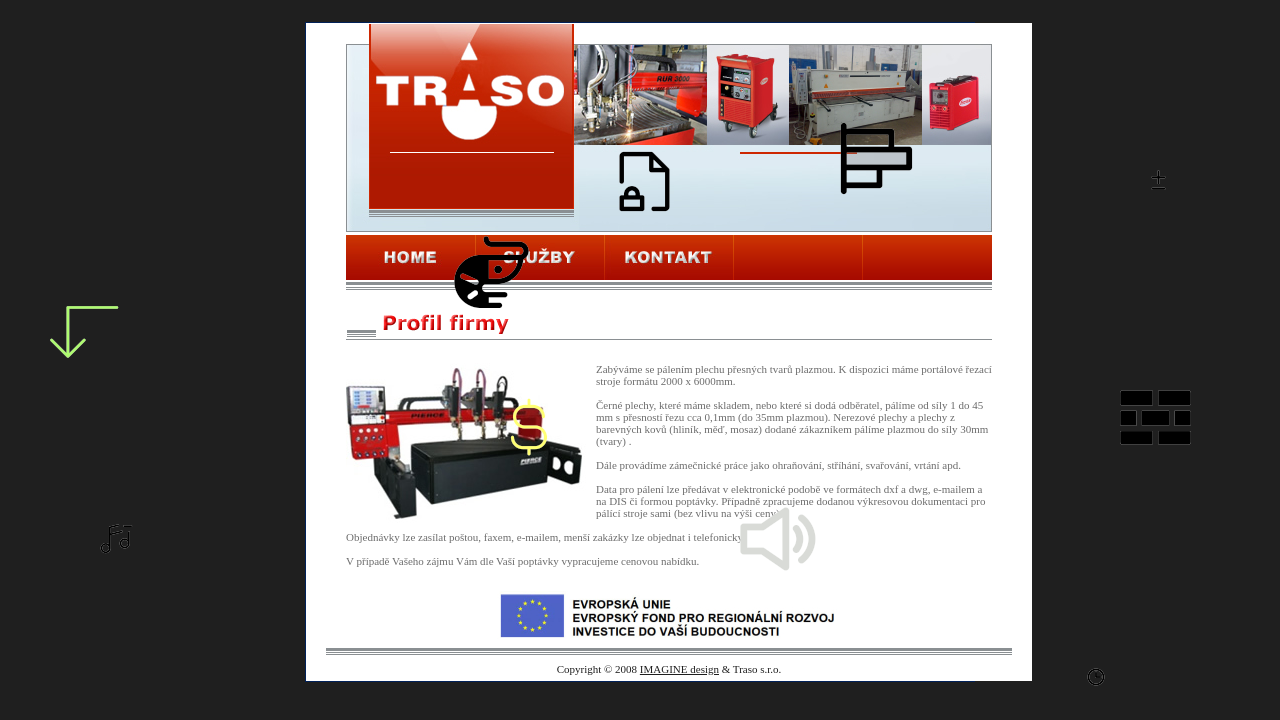 The width and height of the screenshot is (1280, 720). I want to click on access wall or barrier settings, so click(1155, 417).